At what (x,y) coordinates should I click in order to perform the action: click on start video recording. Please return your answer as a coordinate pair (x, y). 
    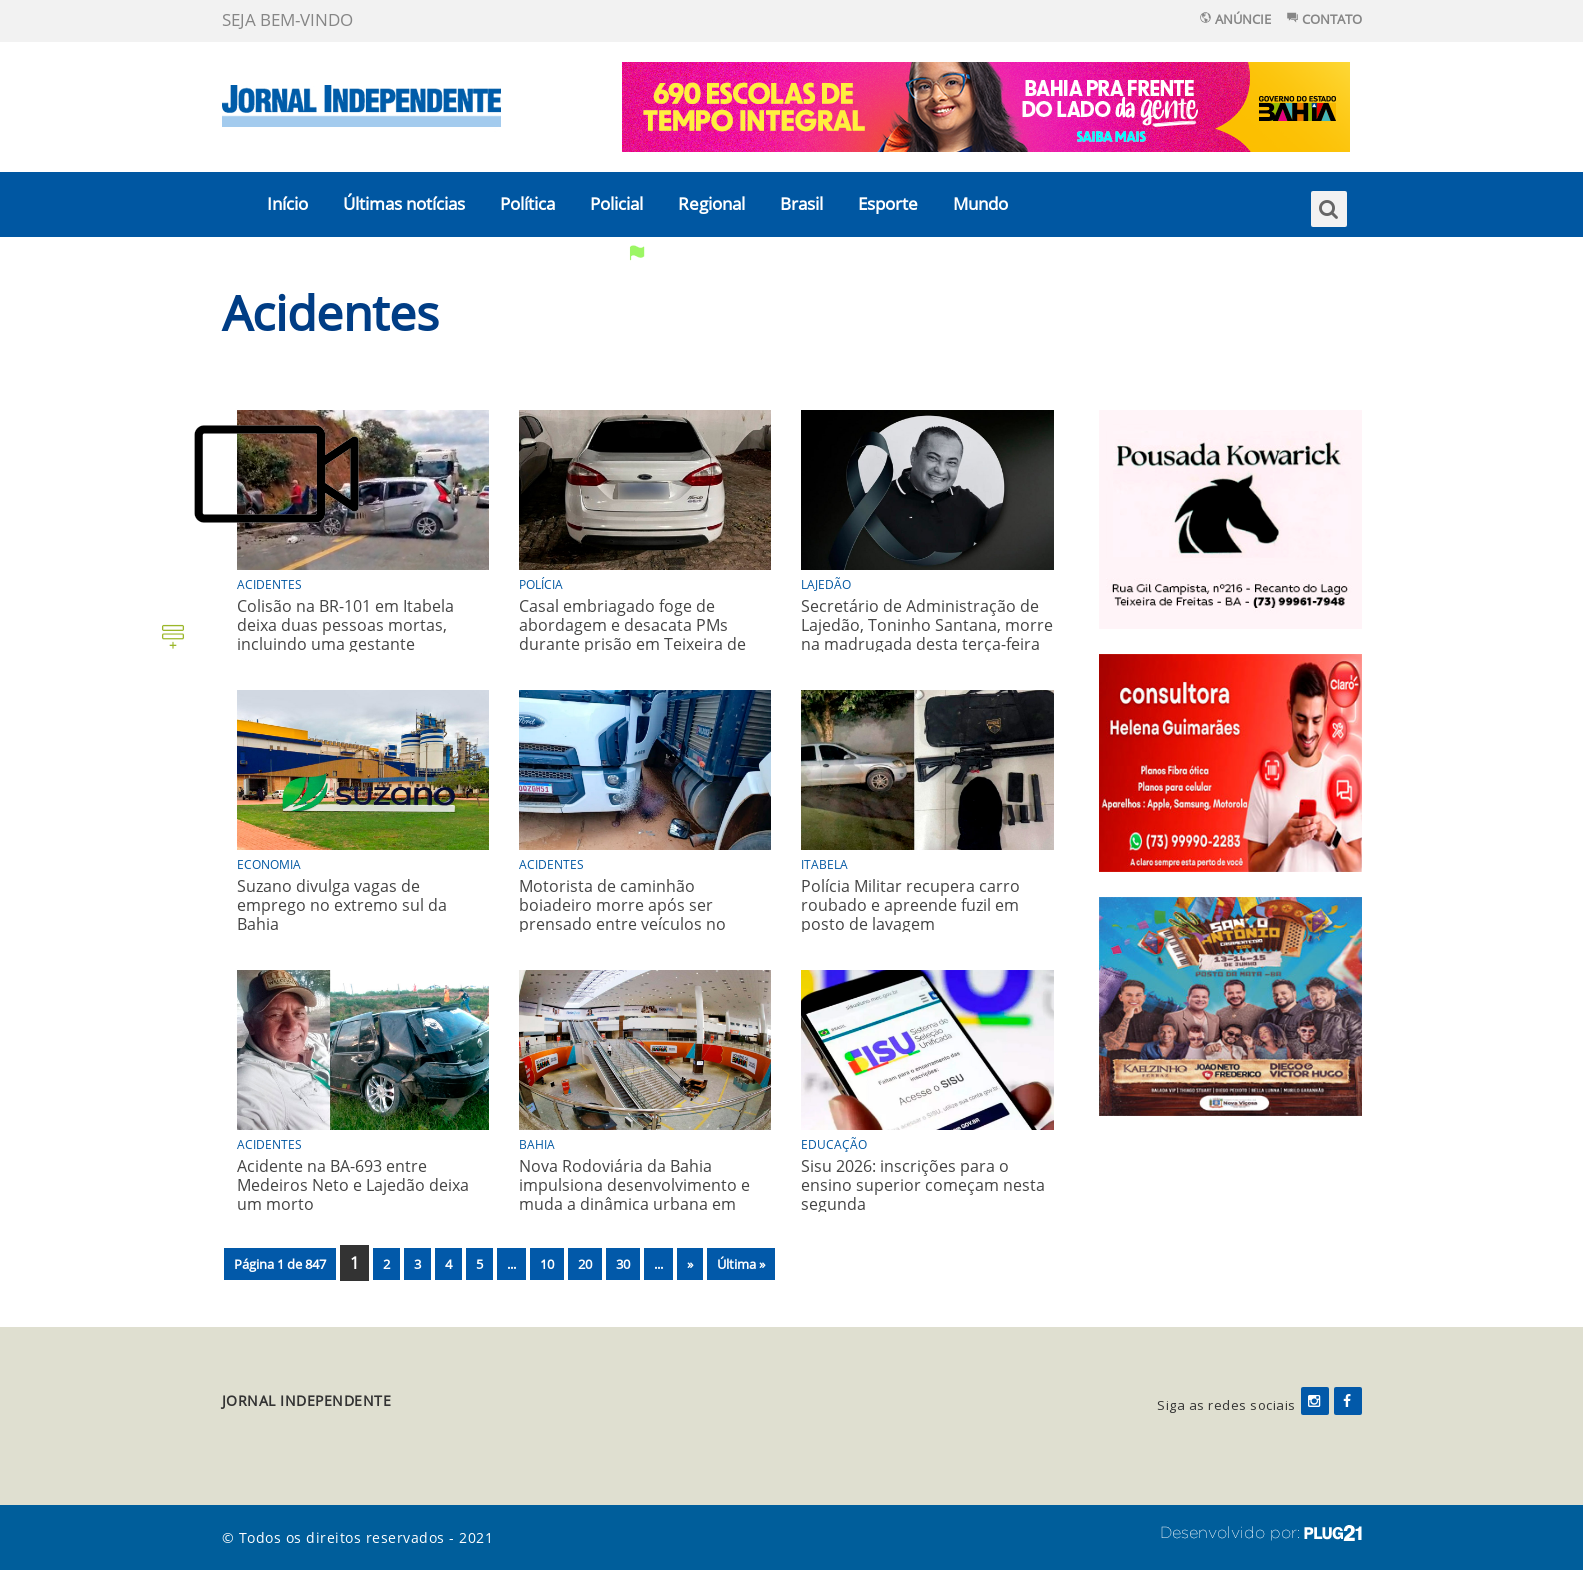
    Looking at the image, I should click on (271, 474).